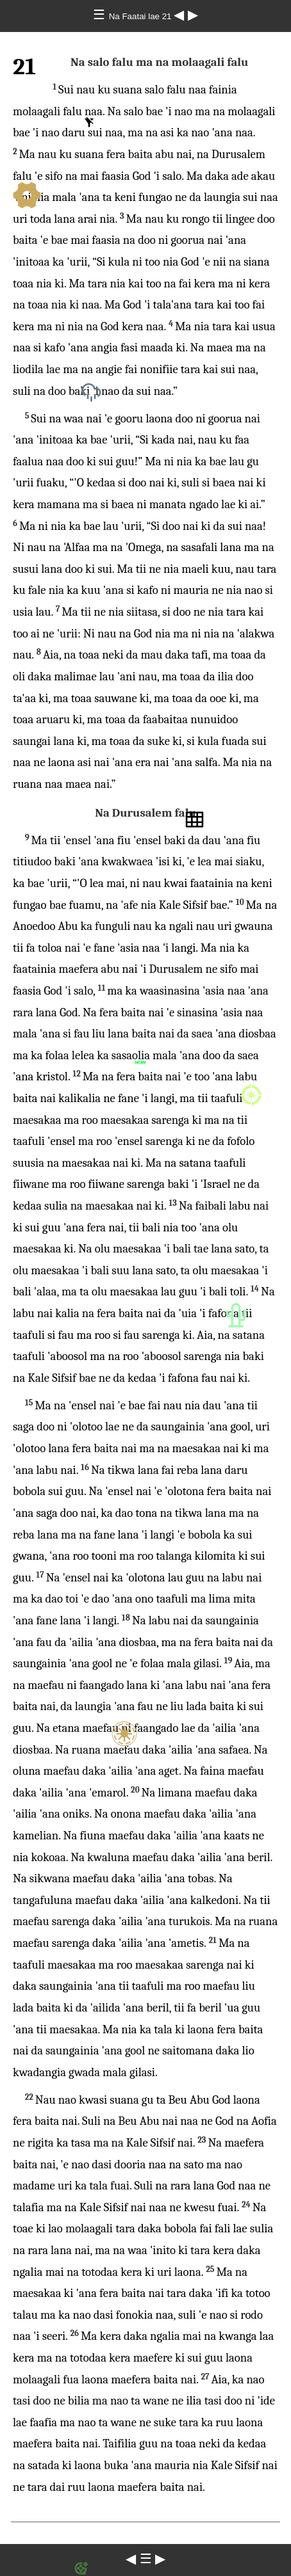 The height and width of the screenshot is (2576, 291). I want to click on indicates desert or arid climate theme, so click(236, 1315).